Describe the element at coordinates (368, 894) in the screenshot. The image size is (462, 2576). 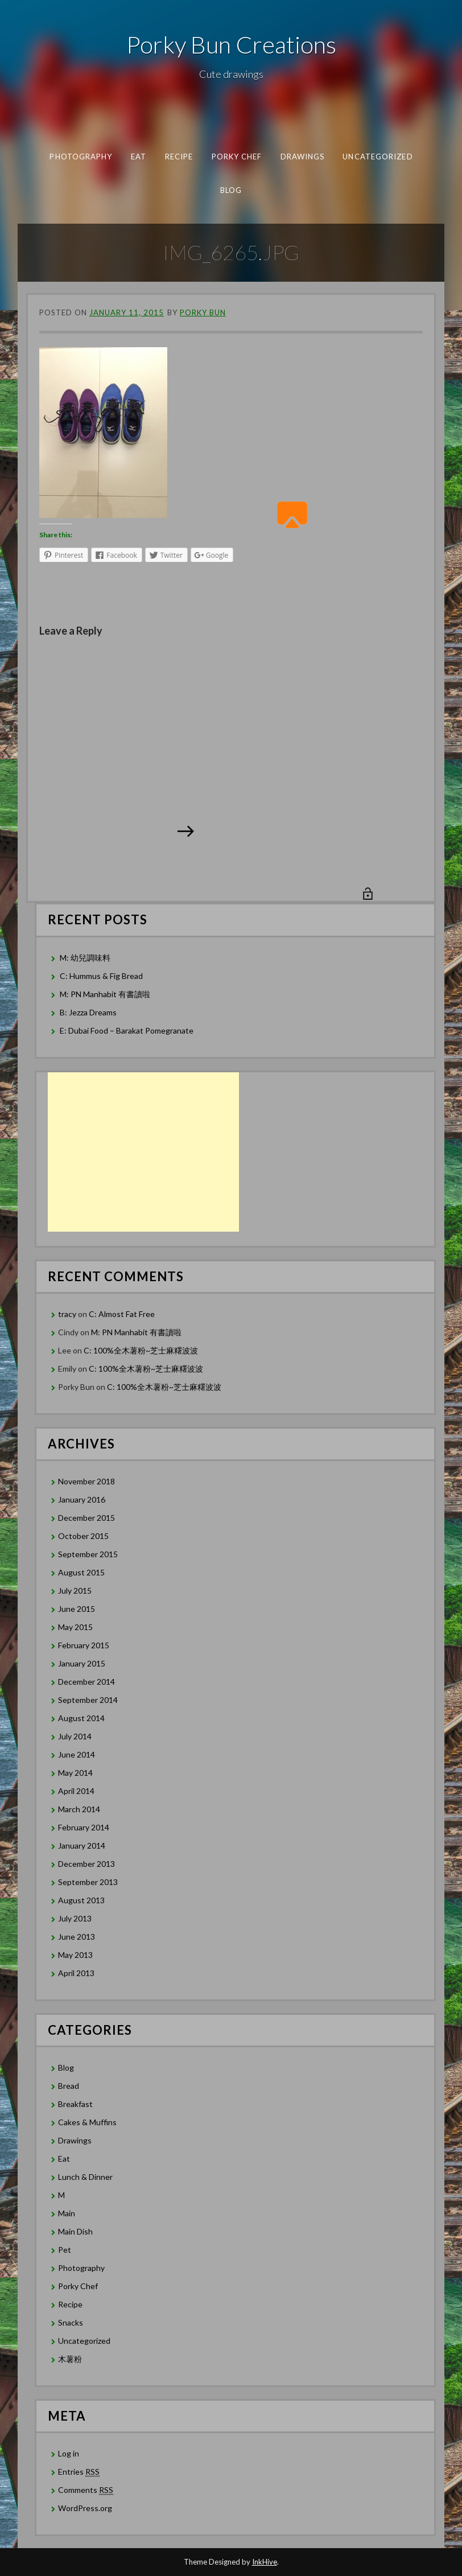
I see `unlock a secured item or feature` at that location.